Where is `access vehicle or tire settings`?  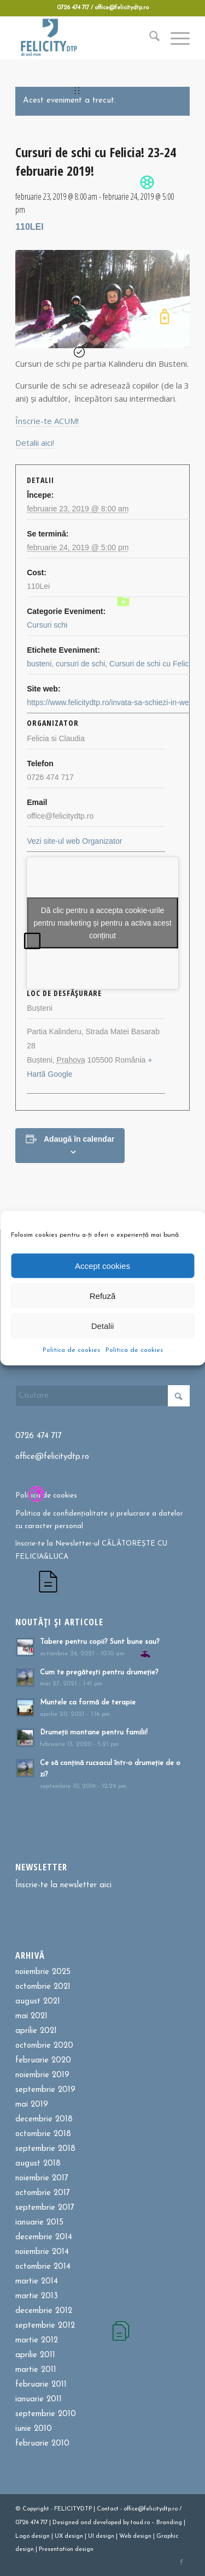 access vehicle or tire settings is located at coordinates (147, 182).